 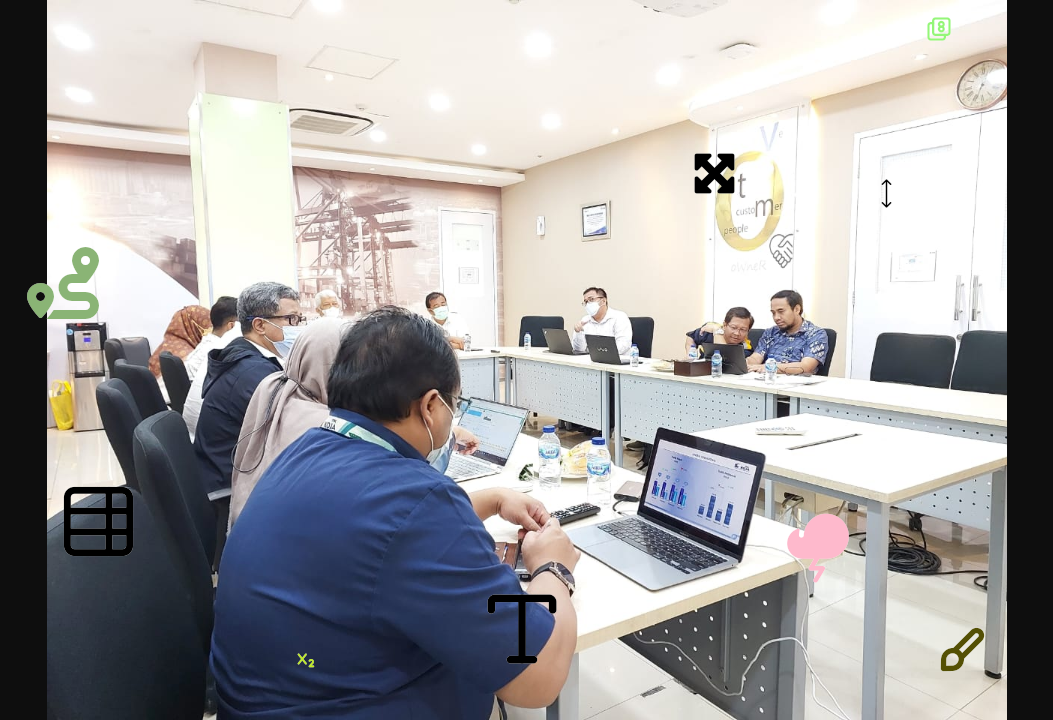 I want to click on format text as subscript, so click(x=305, y=659).